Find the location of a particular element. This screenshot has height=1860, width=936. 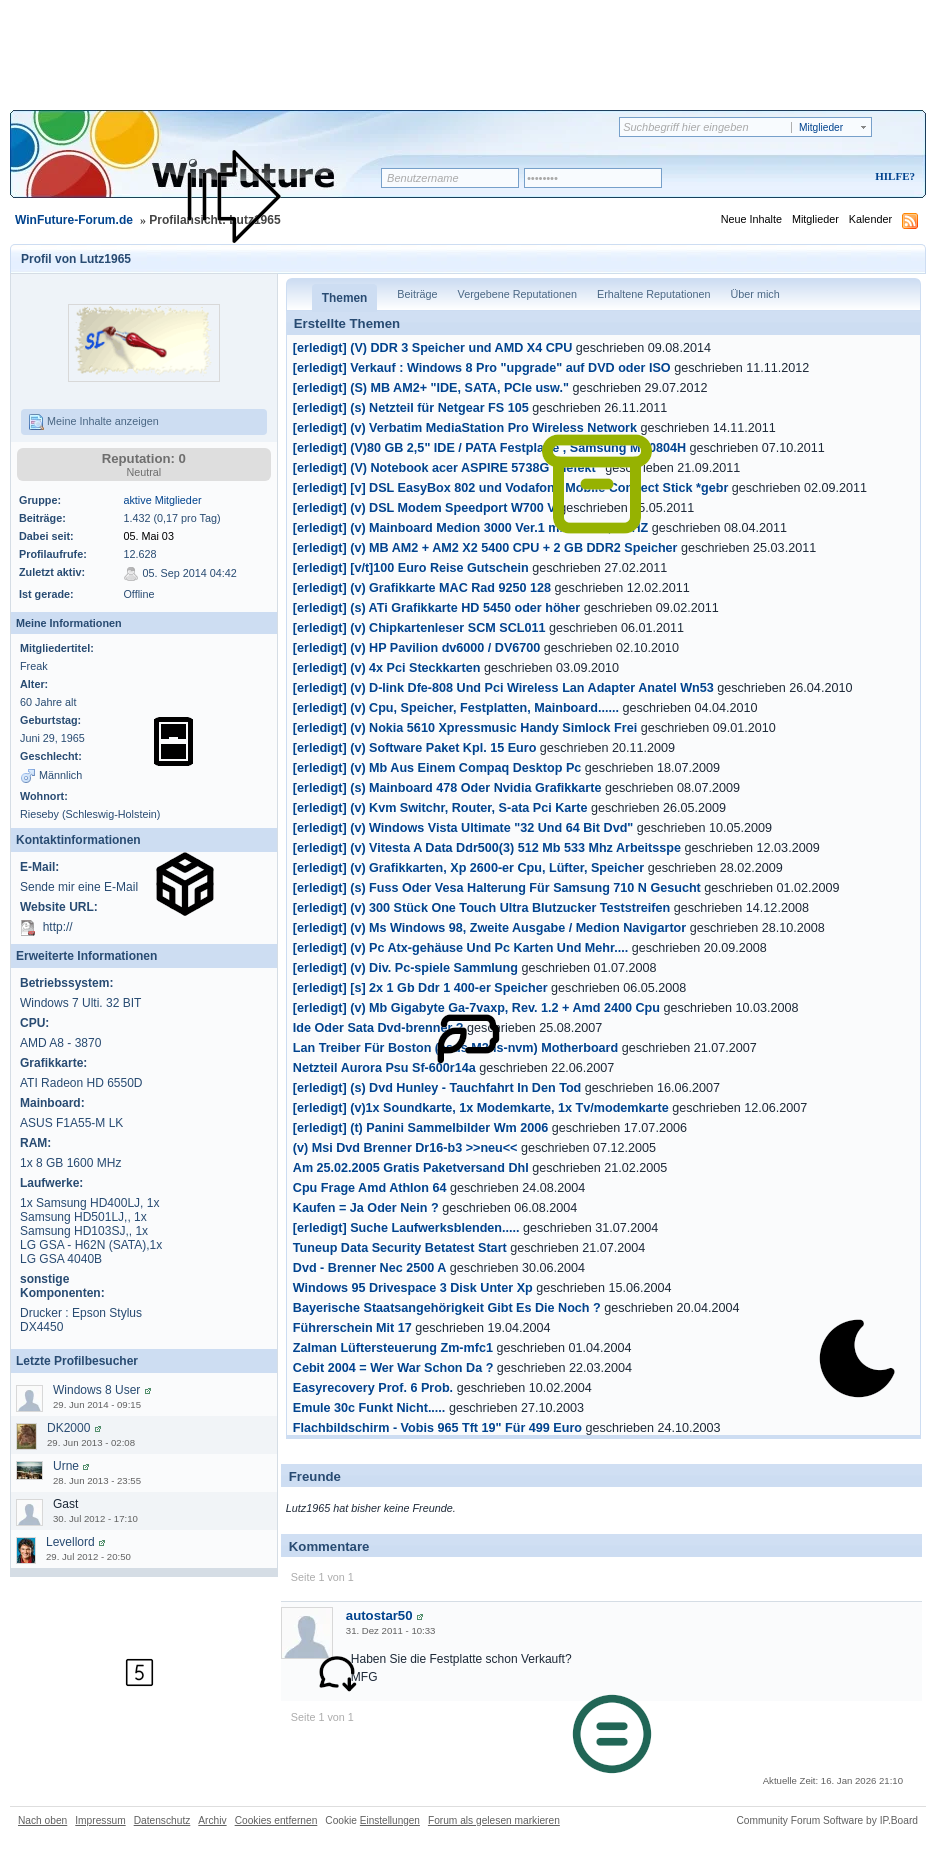

select or navigate to item number five is located at coordinates (139, 1672).